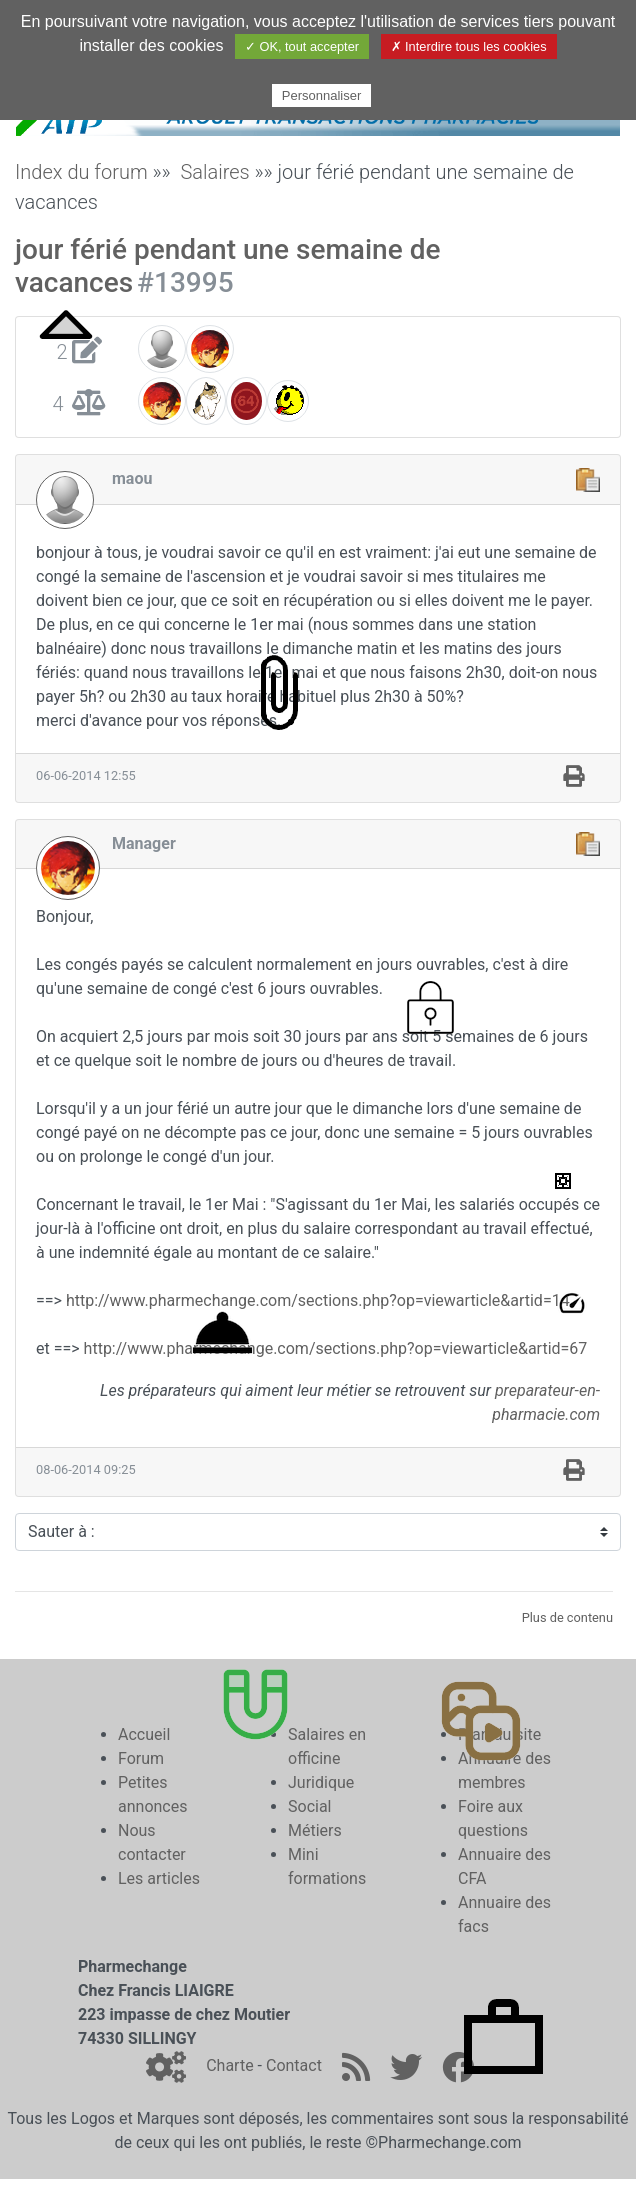 Image resolution: width=636 pixels, height=2195 pixels. What do you see at coordinates (222, 1332) in the screenshot?
I see `request room service` at bounding box center [222, 1332].